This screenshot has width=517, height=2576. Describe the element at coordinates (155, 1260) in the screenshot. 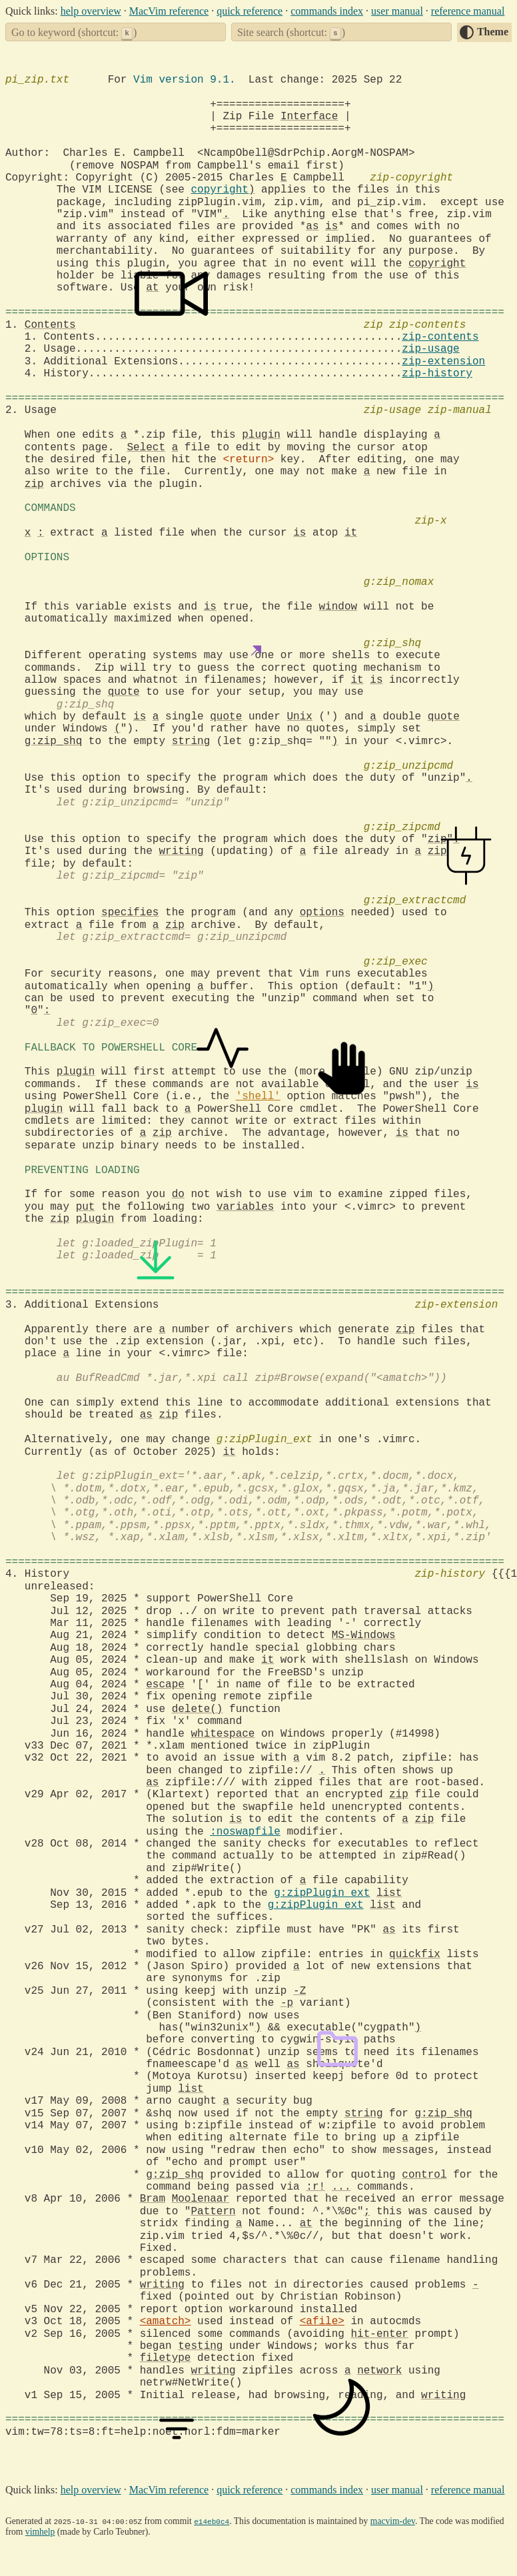

I see `download a file` at that location.